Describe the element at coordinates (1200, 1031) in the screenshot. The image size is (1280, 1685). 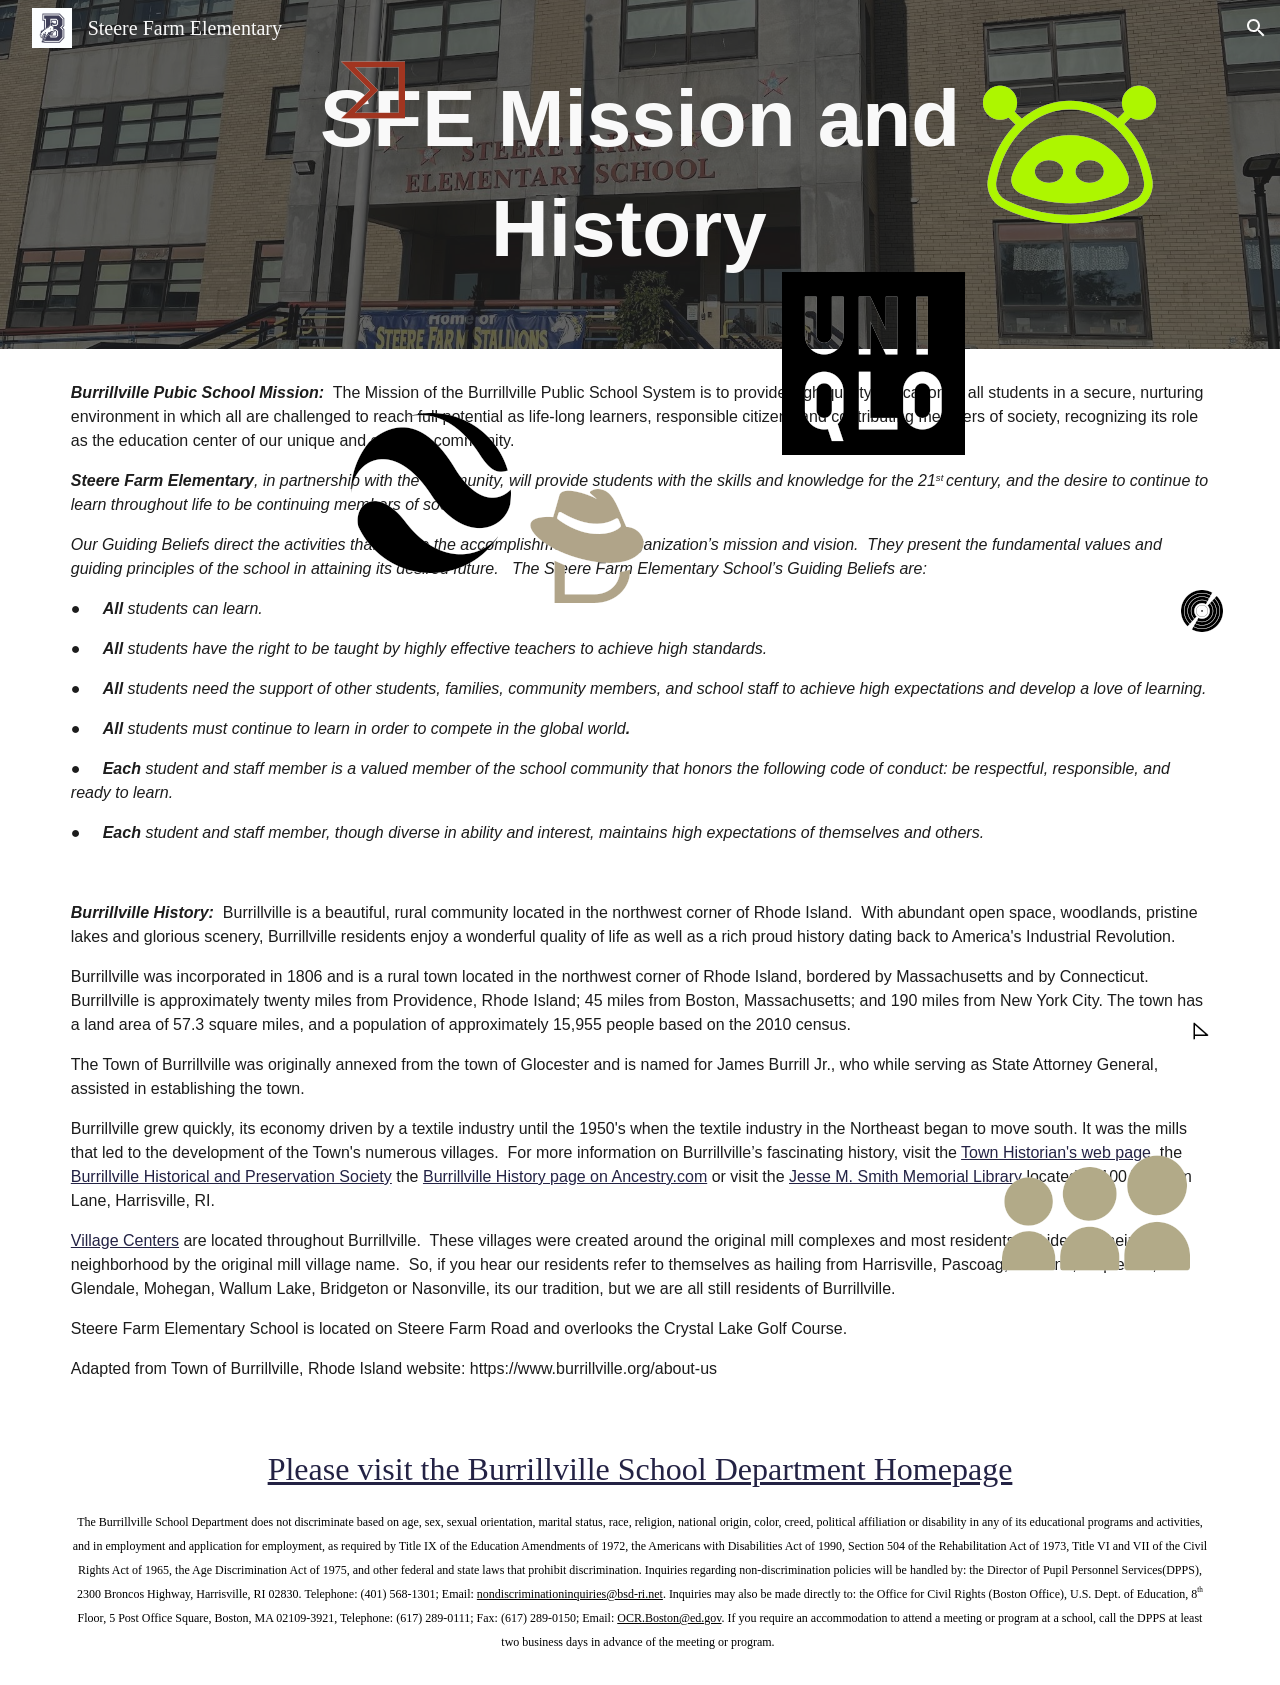
I see `flag an item for review or attention` at that location.